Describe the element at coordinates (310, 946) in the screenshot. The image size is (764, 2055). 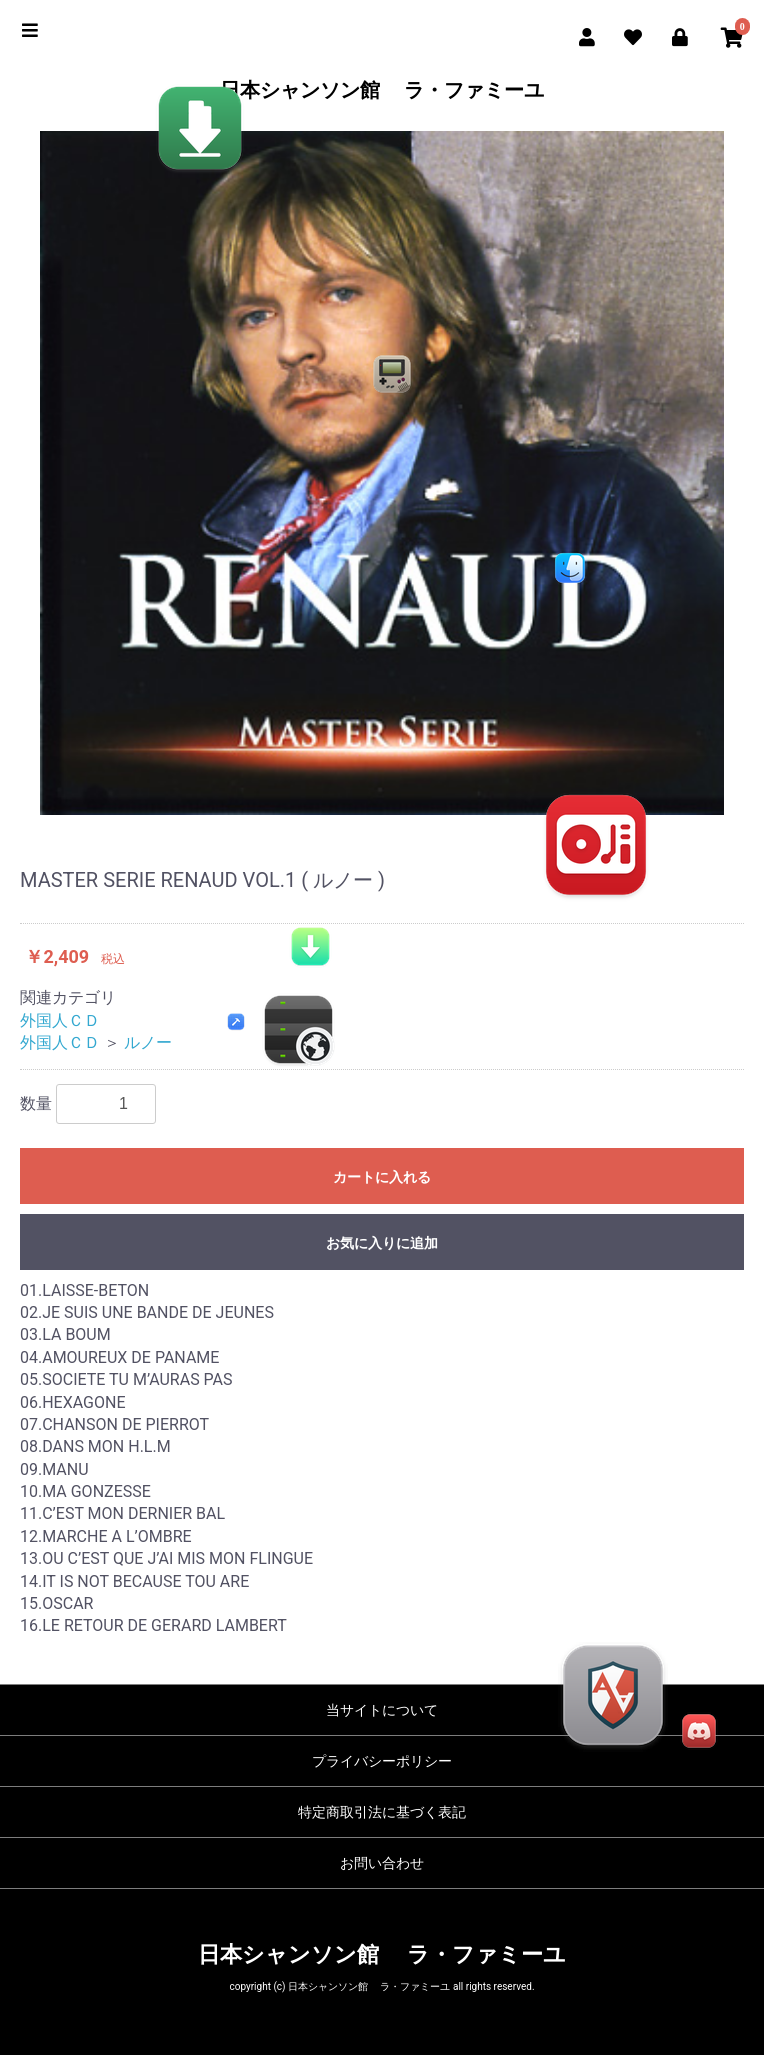
I see `save or download the current session` at that location.